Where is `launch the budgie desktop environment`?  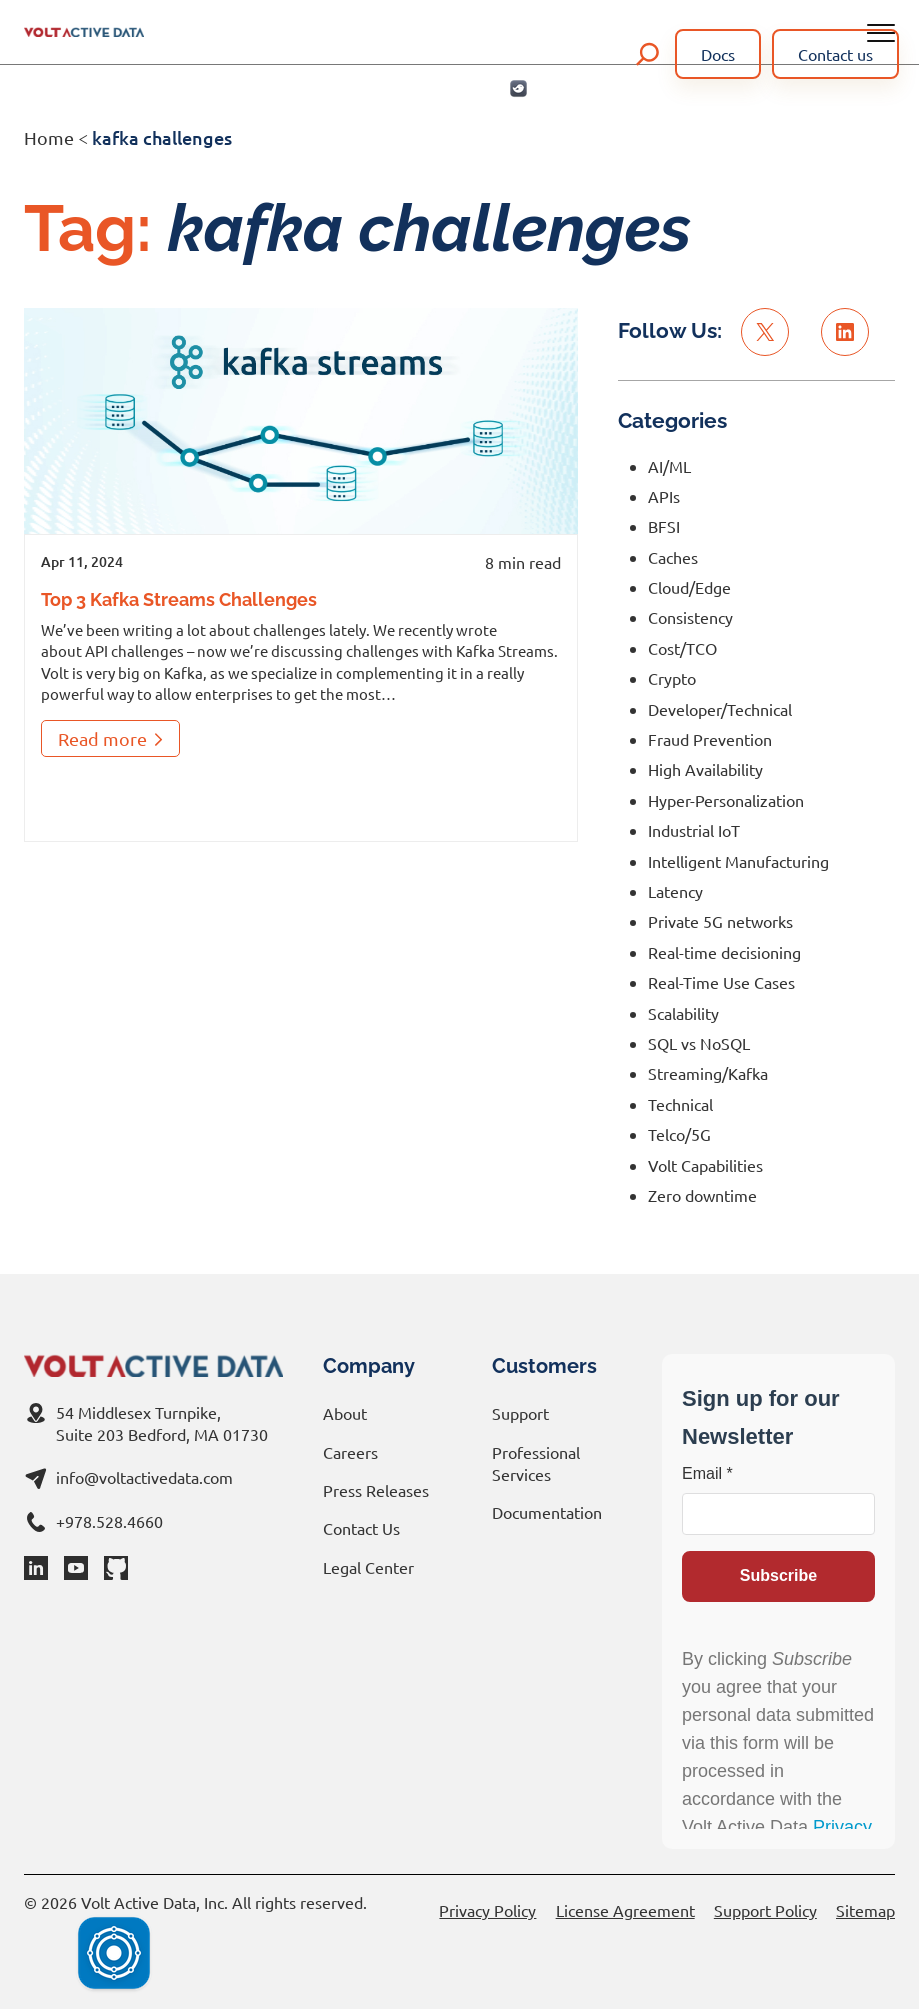
launch the budgie desktop environment is located at coordinates (518, 88).